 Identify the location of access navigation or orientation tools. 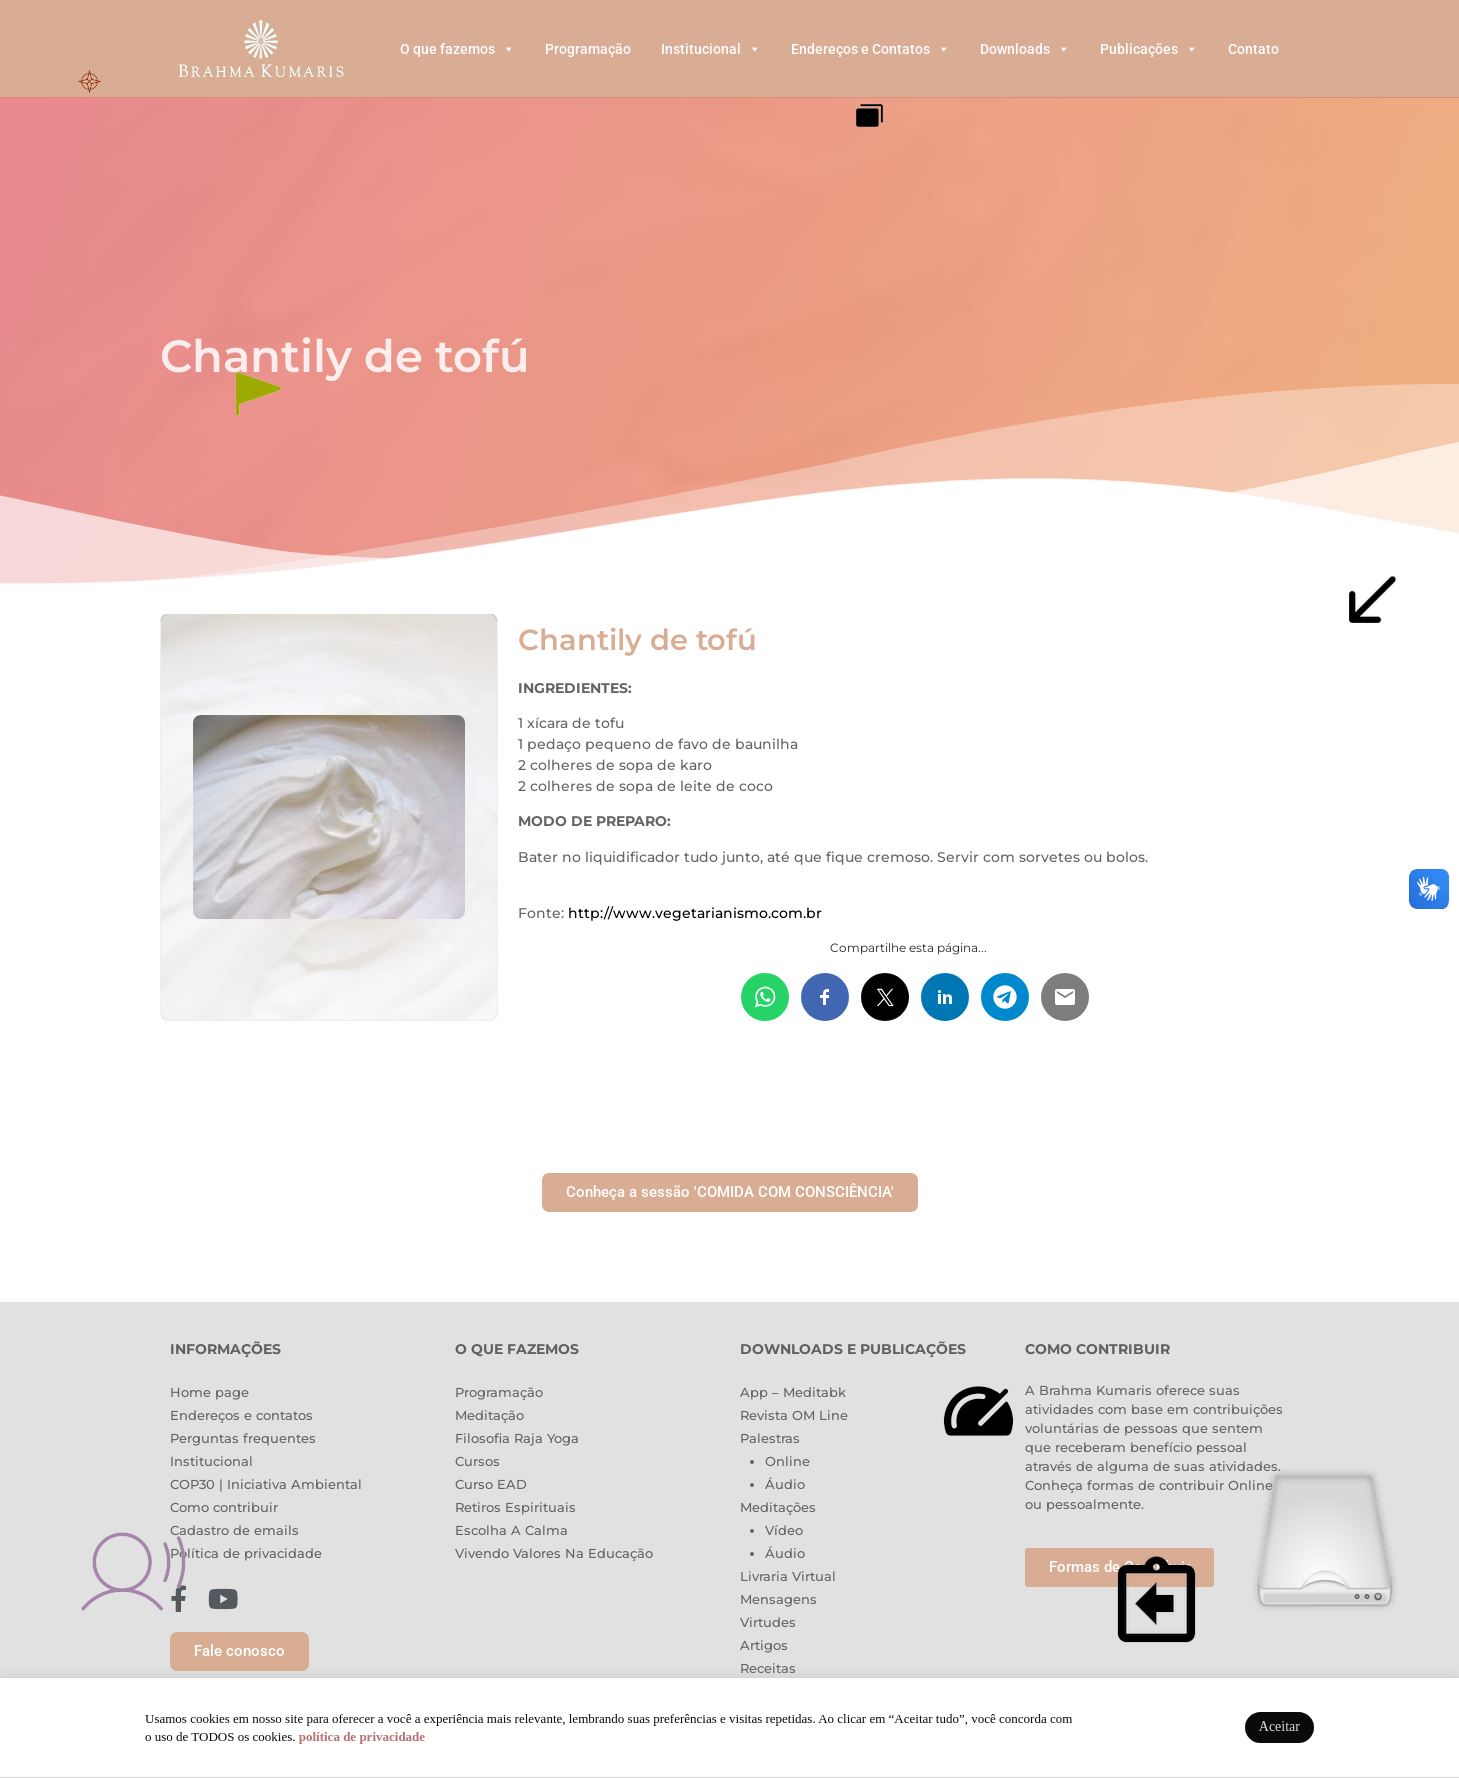
(89, 81).